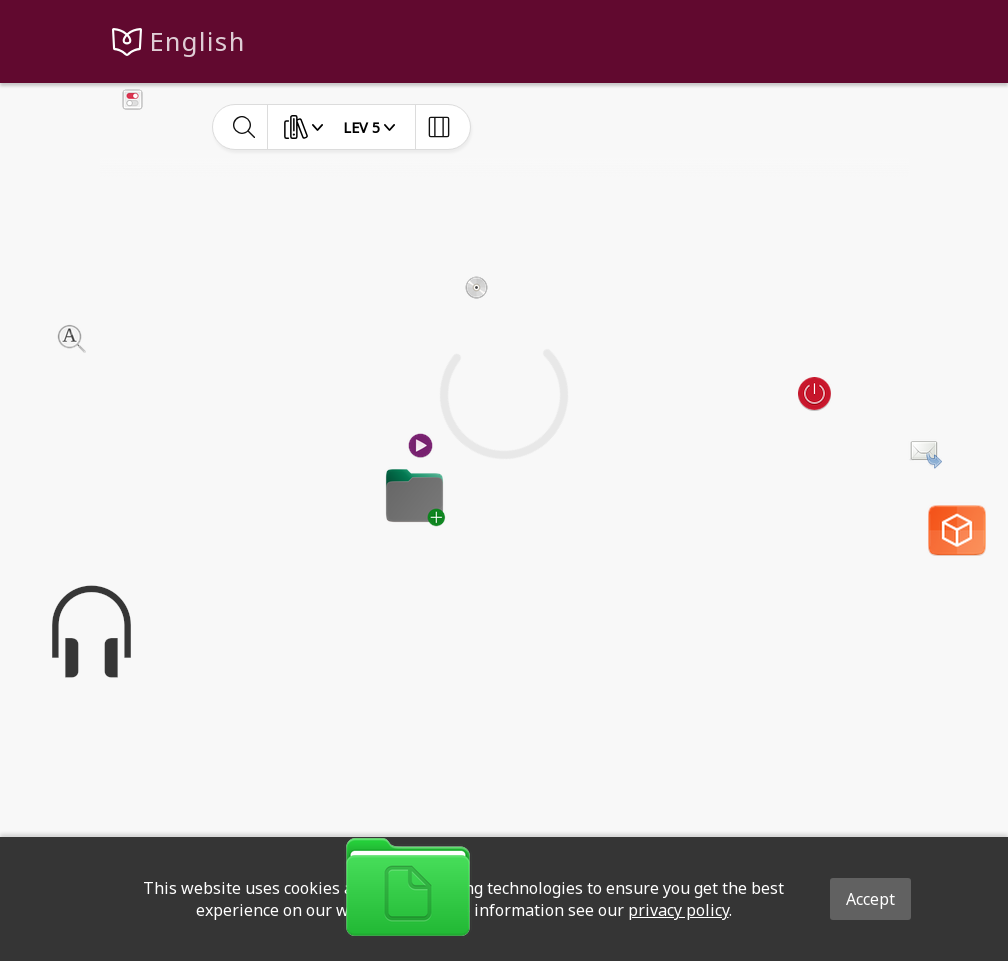 The width and height of the screenshot is (1008, 961). What do you see at coordinates (925, 452) in the screenshot?
I see `forward this email to another recipient` at bounding box center [925, 452].